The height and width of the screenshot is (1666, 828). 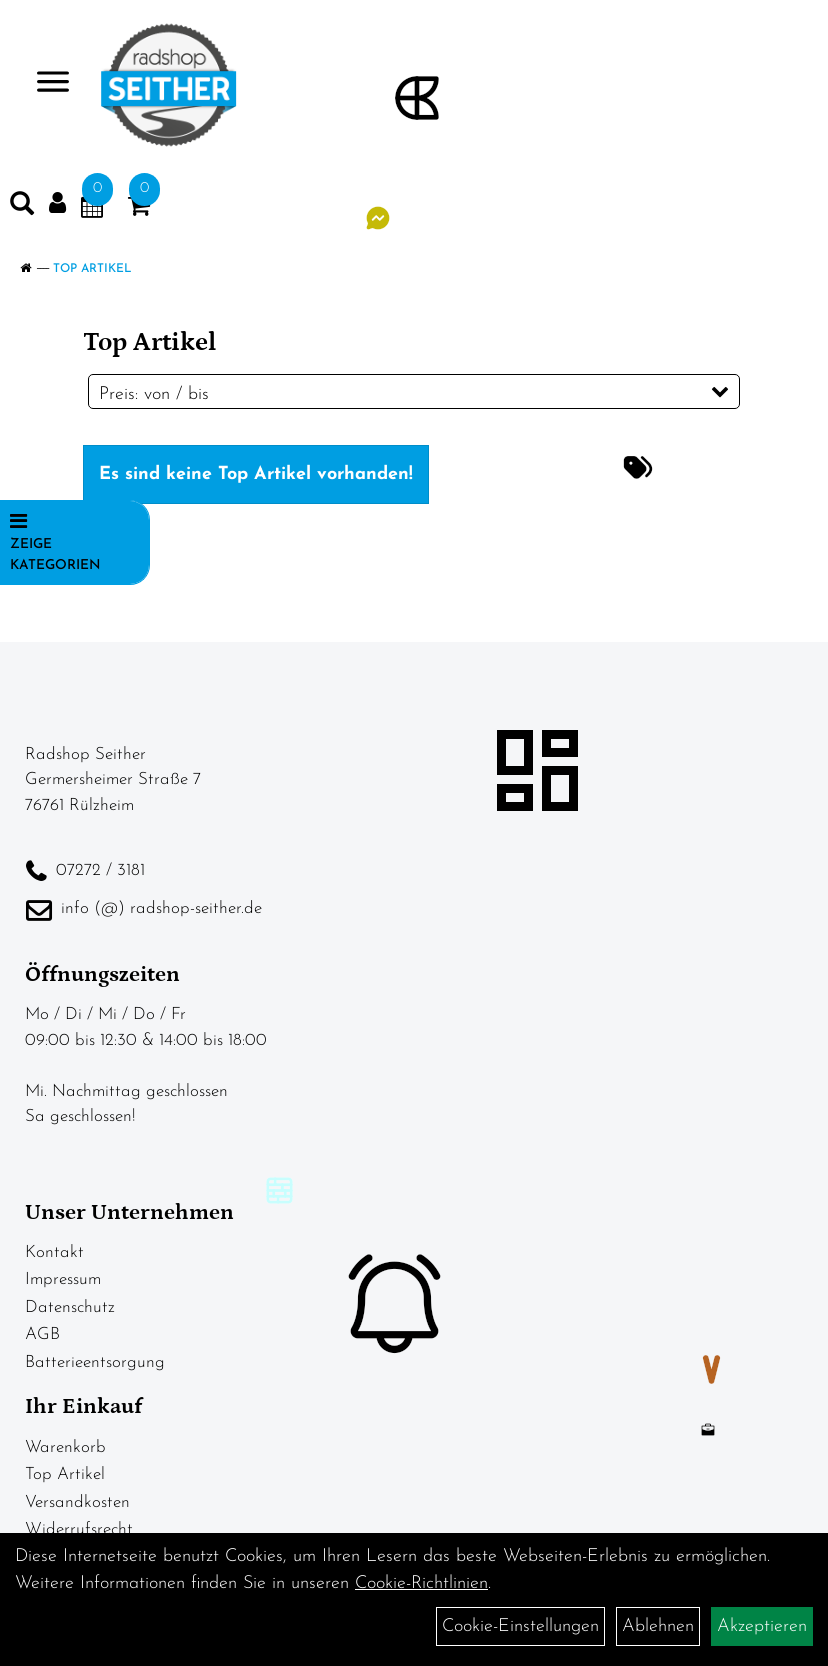 What do you see at coordinates (394, 1305) in the screenshot?
I see `view notifications` at bounding box center [394, 1305].